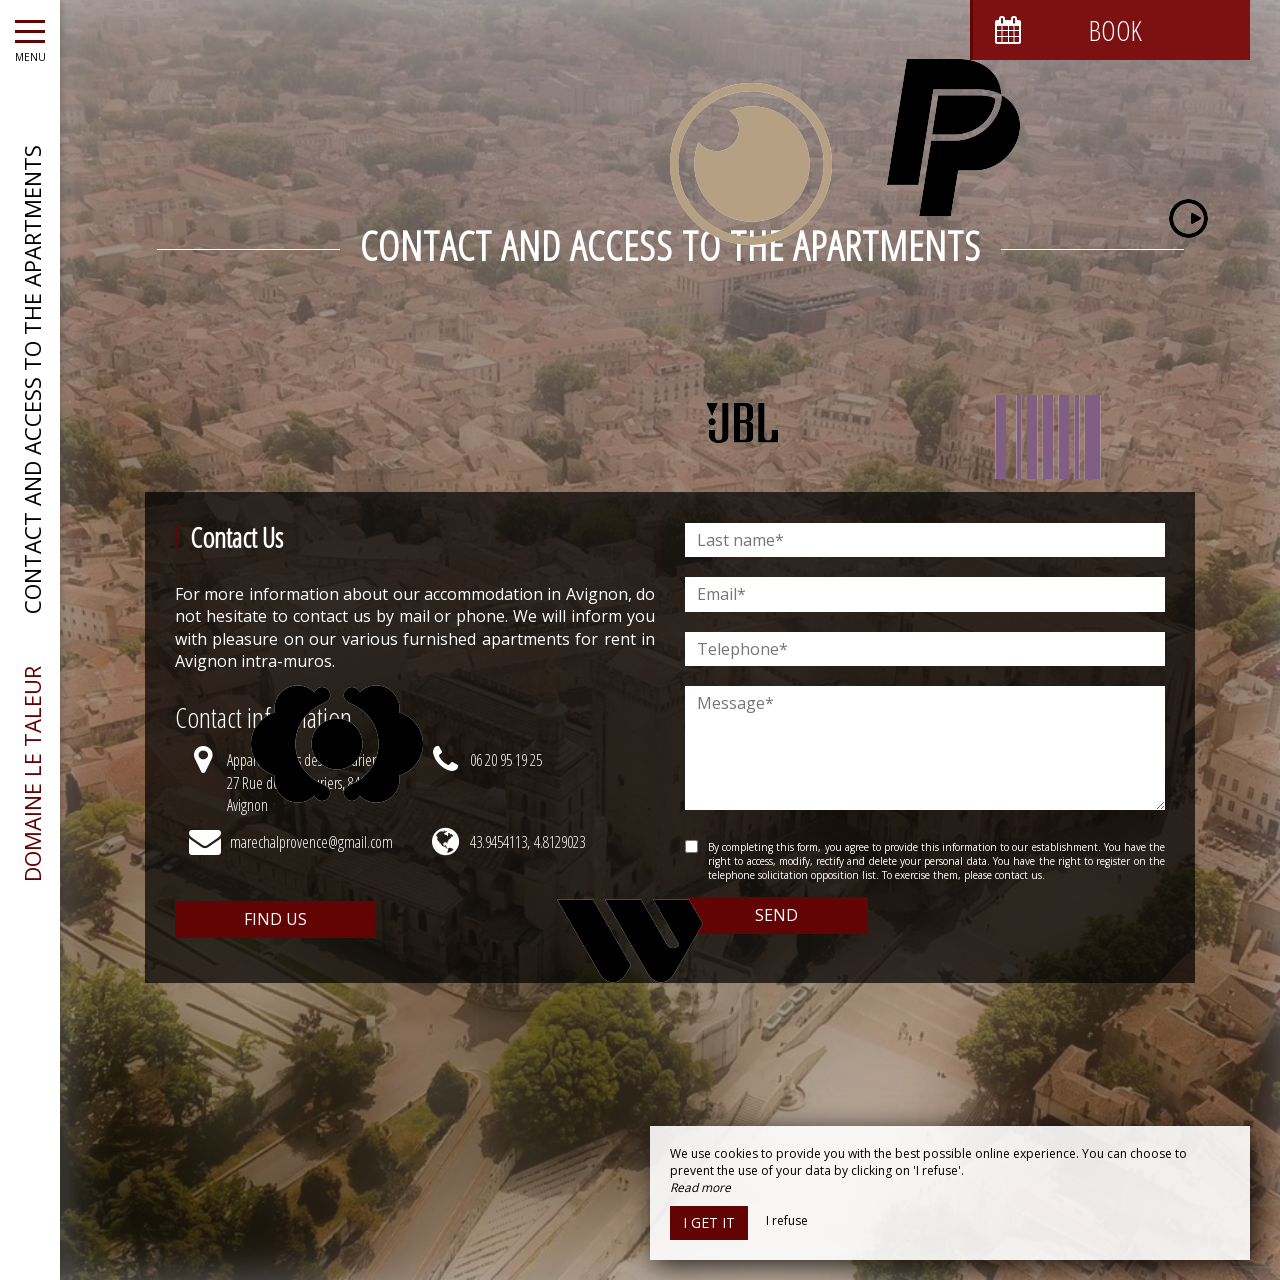 The height and width of the screenshot is (1280, 1280). Describe the element at coordinates (337, 744) in the screenshot. I see `cloudcannon logo` at that location.